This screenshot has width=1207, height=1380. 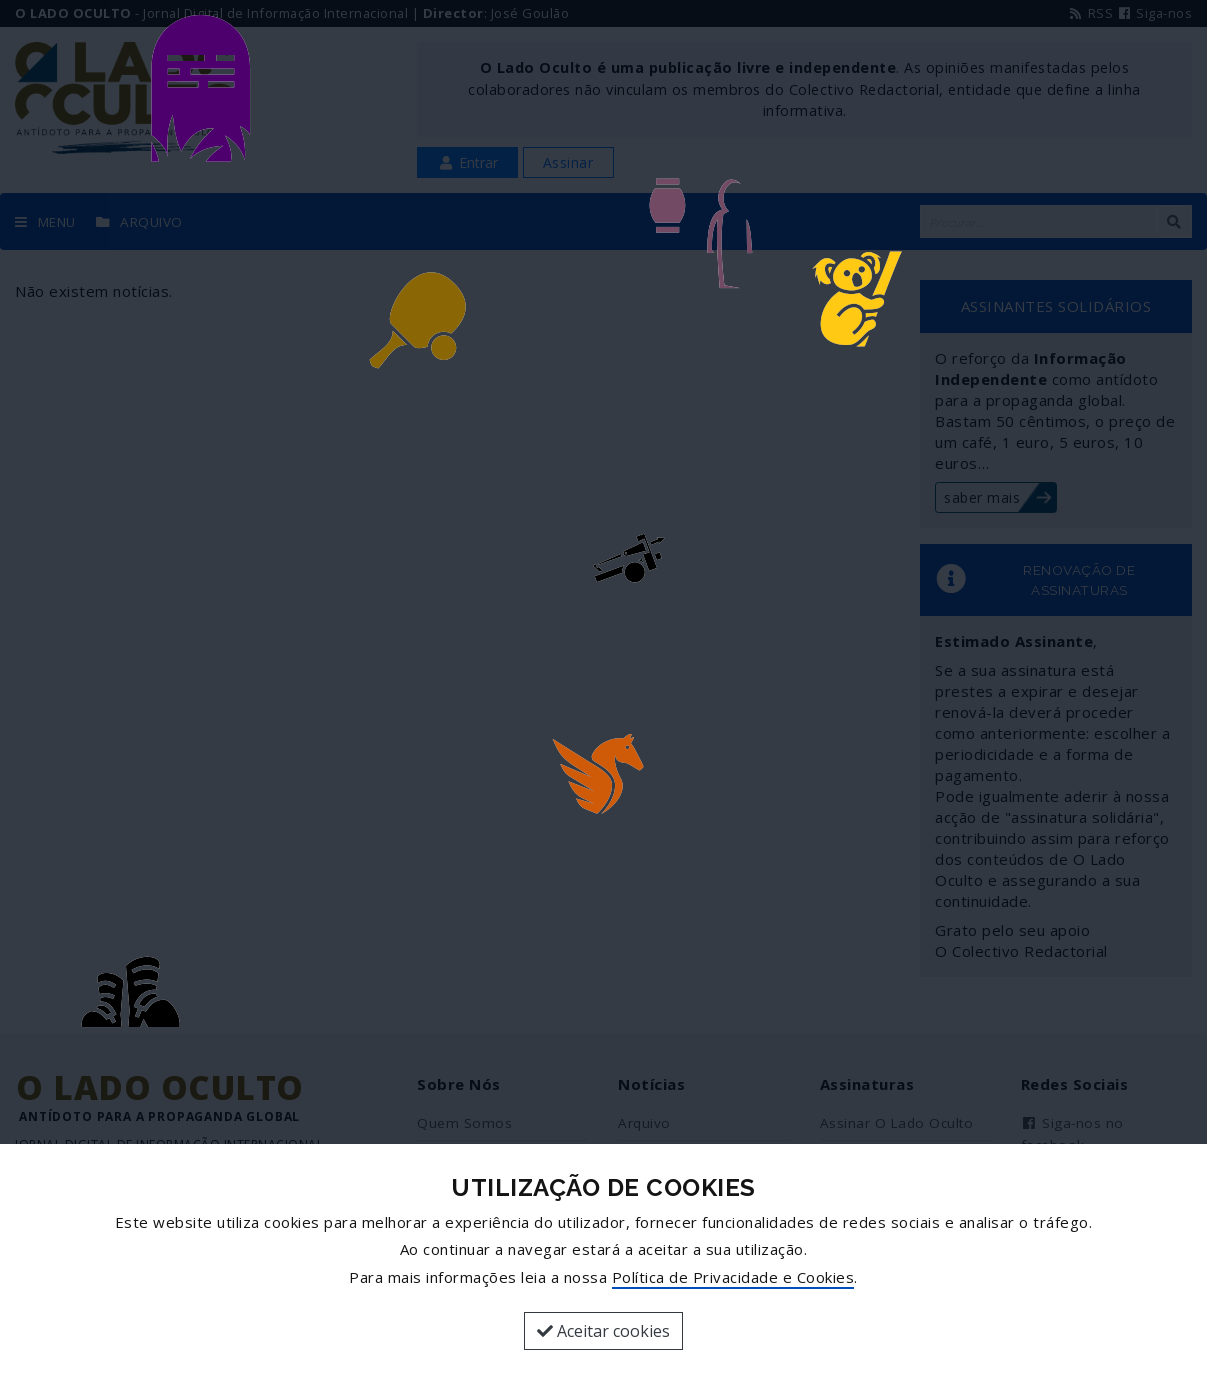 What do you see at coordinates (417, 320) in the screenshot?
I see `access table tennis or ping pong game` at bounding box center [417, 320].